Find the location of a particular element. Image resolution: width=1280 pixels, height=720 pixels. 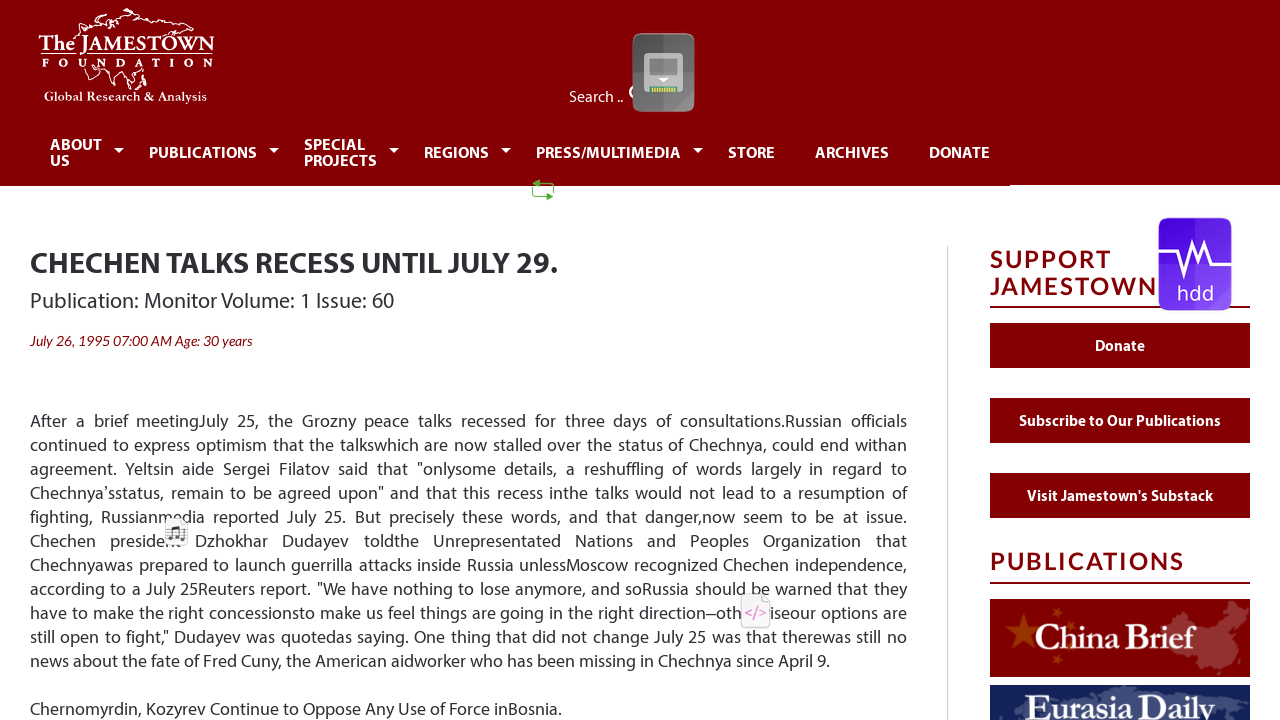

virtualbox hard disk drive file is located at coordinates (1195, 264).